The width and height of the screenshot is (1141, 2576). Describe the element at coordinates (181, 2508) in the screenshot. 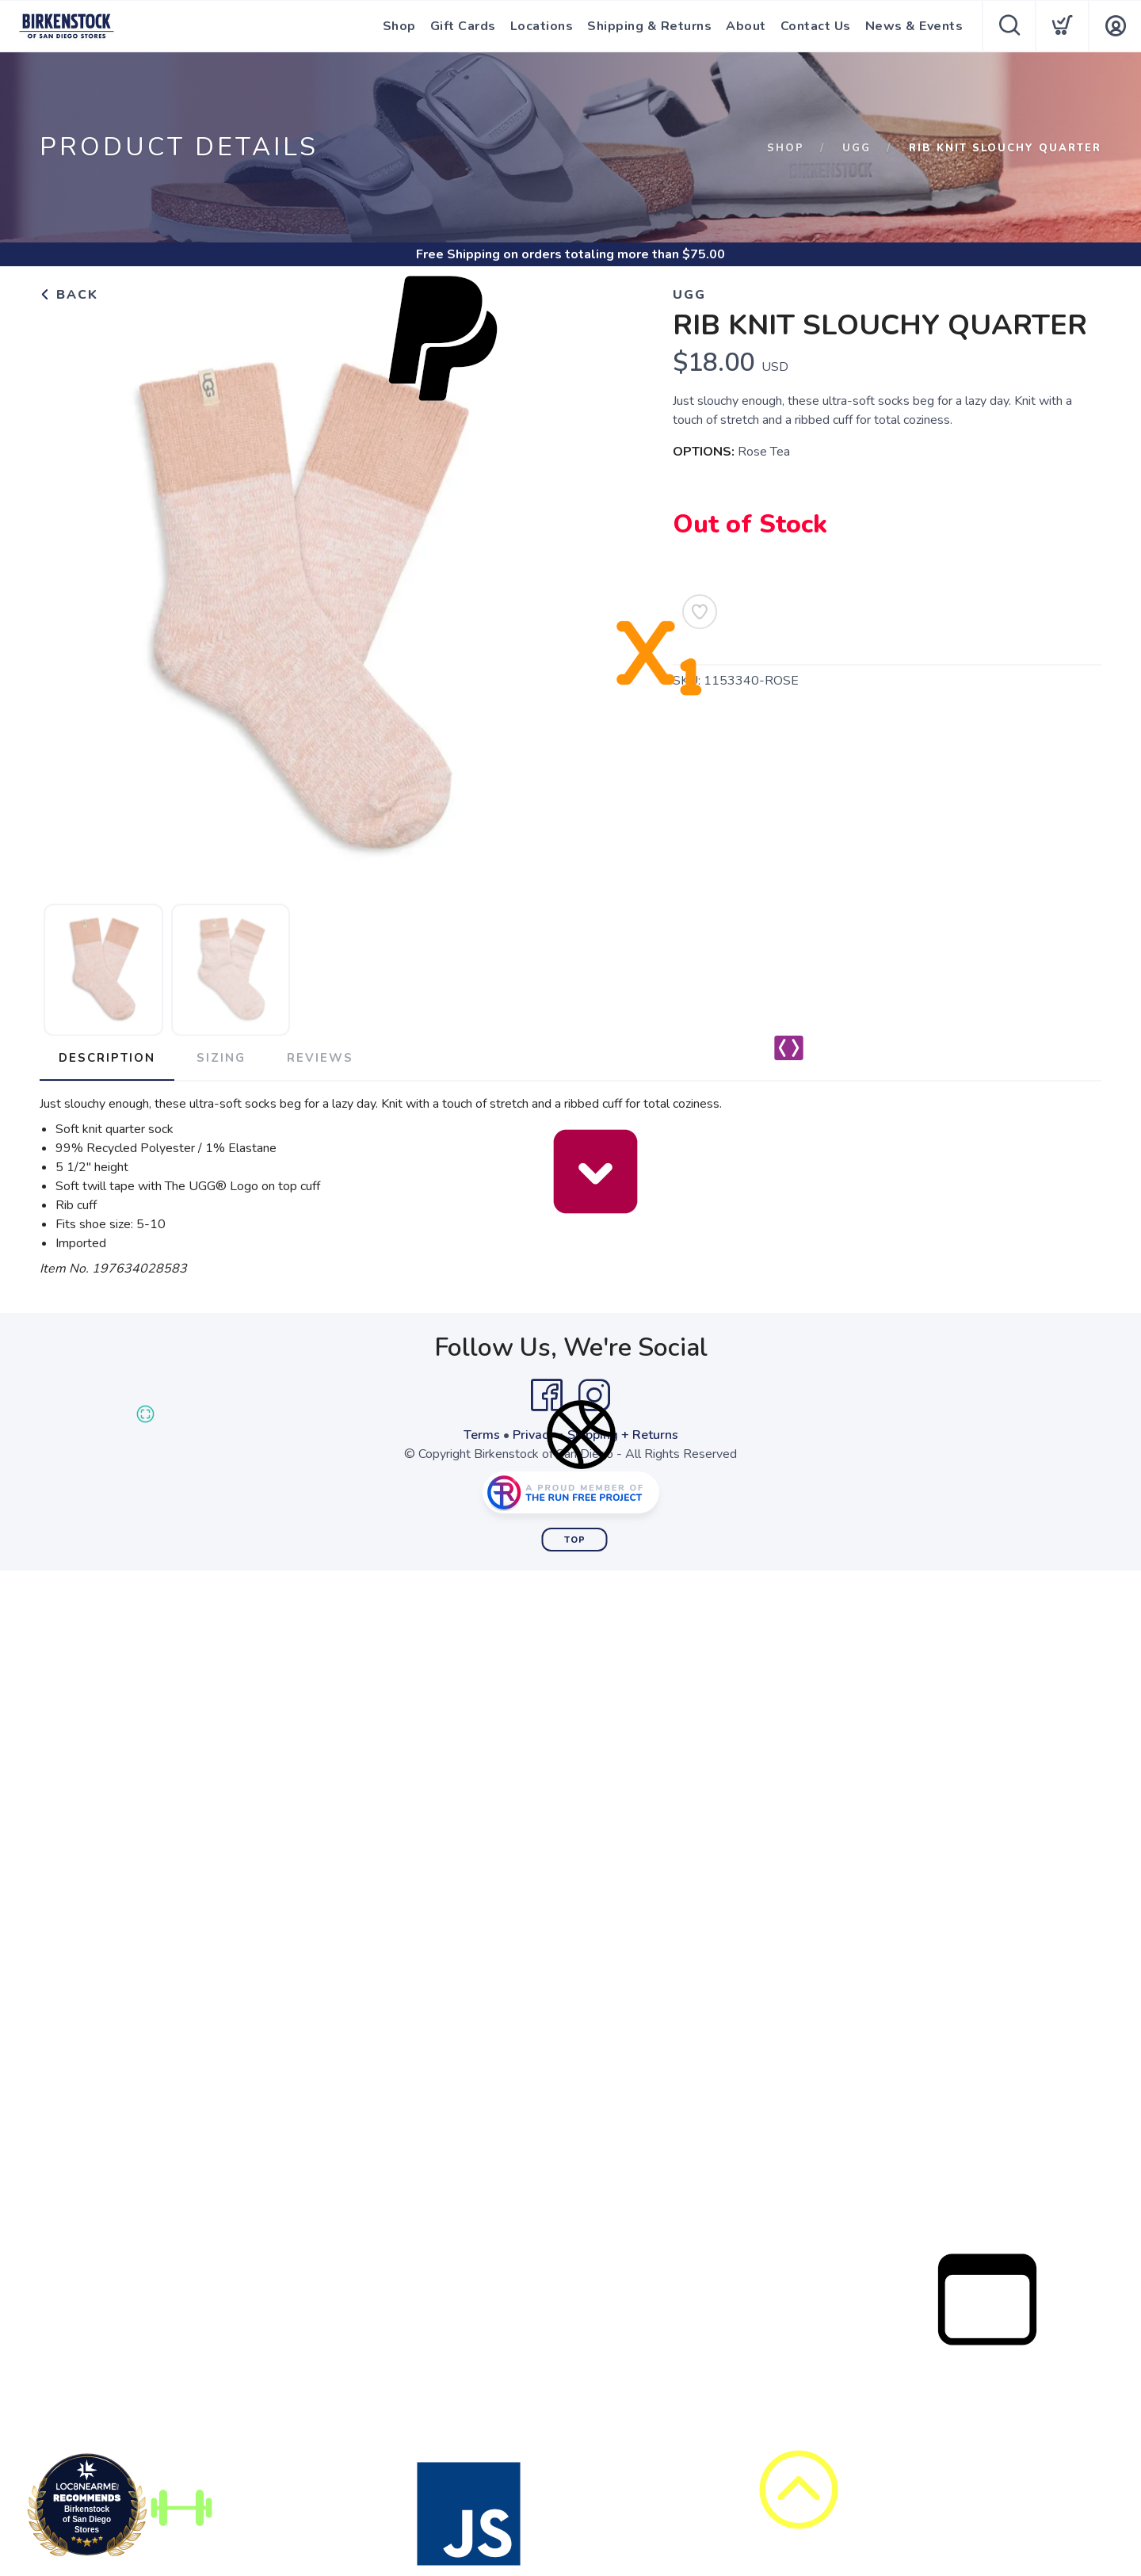

I see `access workout or fitness features` at that location.